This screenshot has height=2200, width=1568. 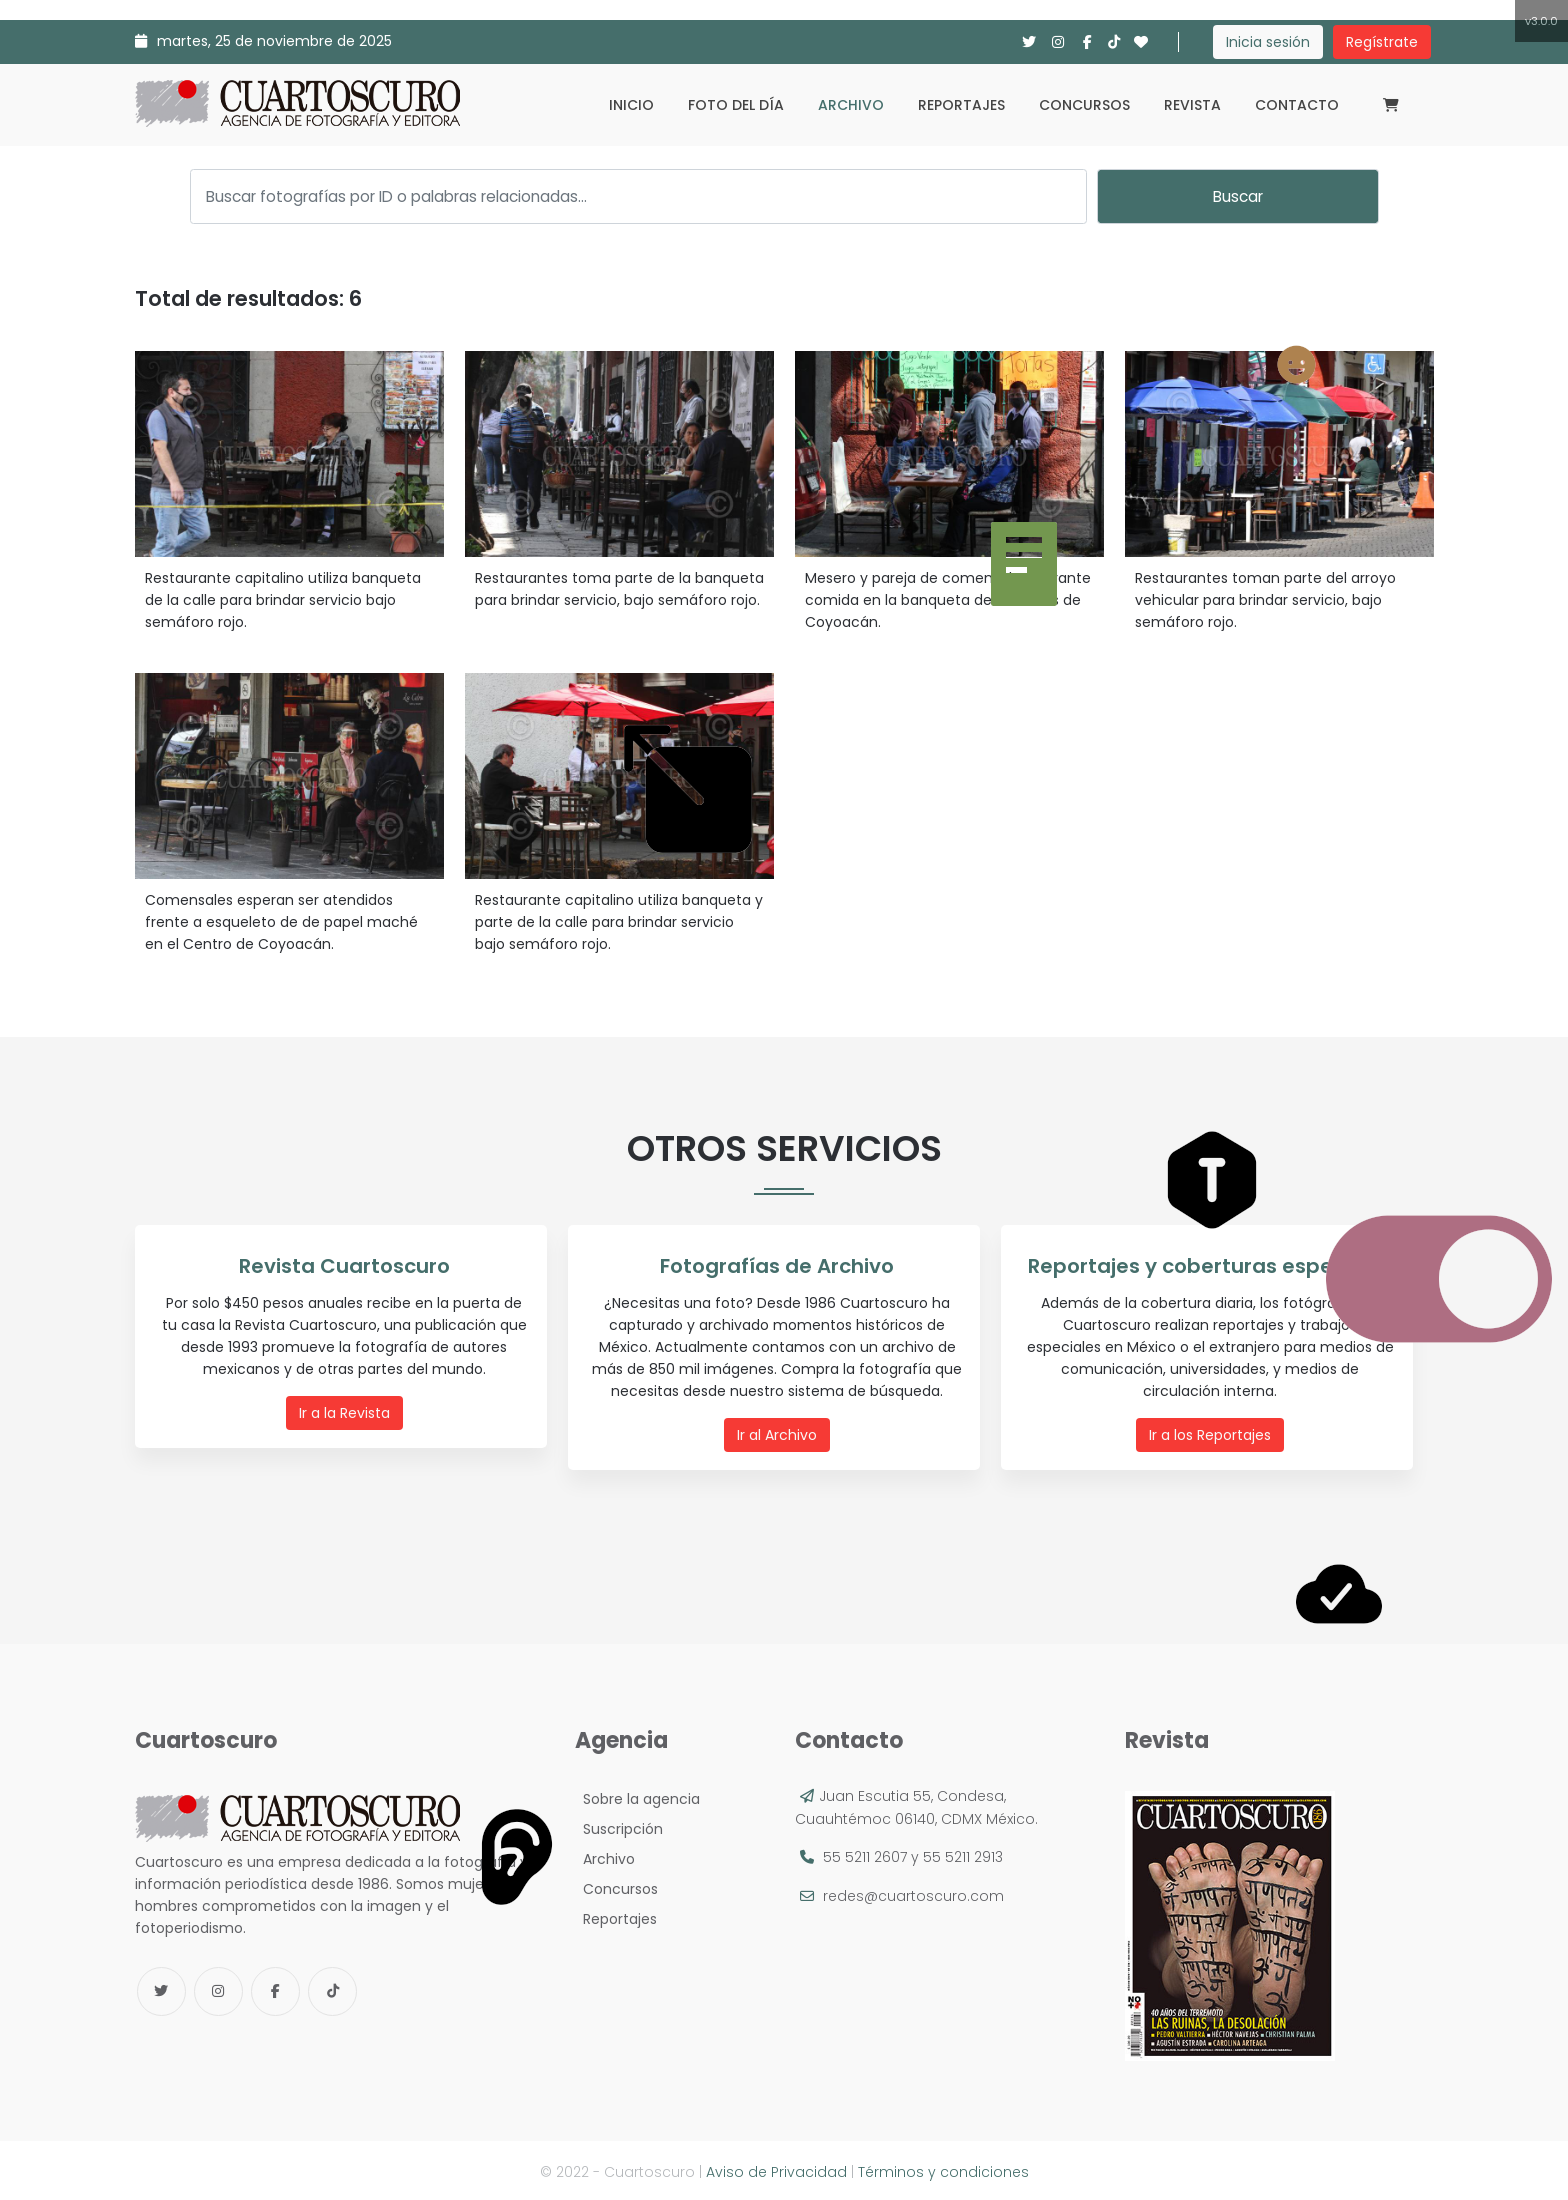 What do you see at coordinates (1339, 1594) in the screenshot?
I see `file successfully uploaded to cloud storage` at bounding box center [1339, 1594].